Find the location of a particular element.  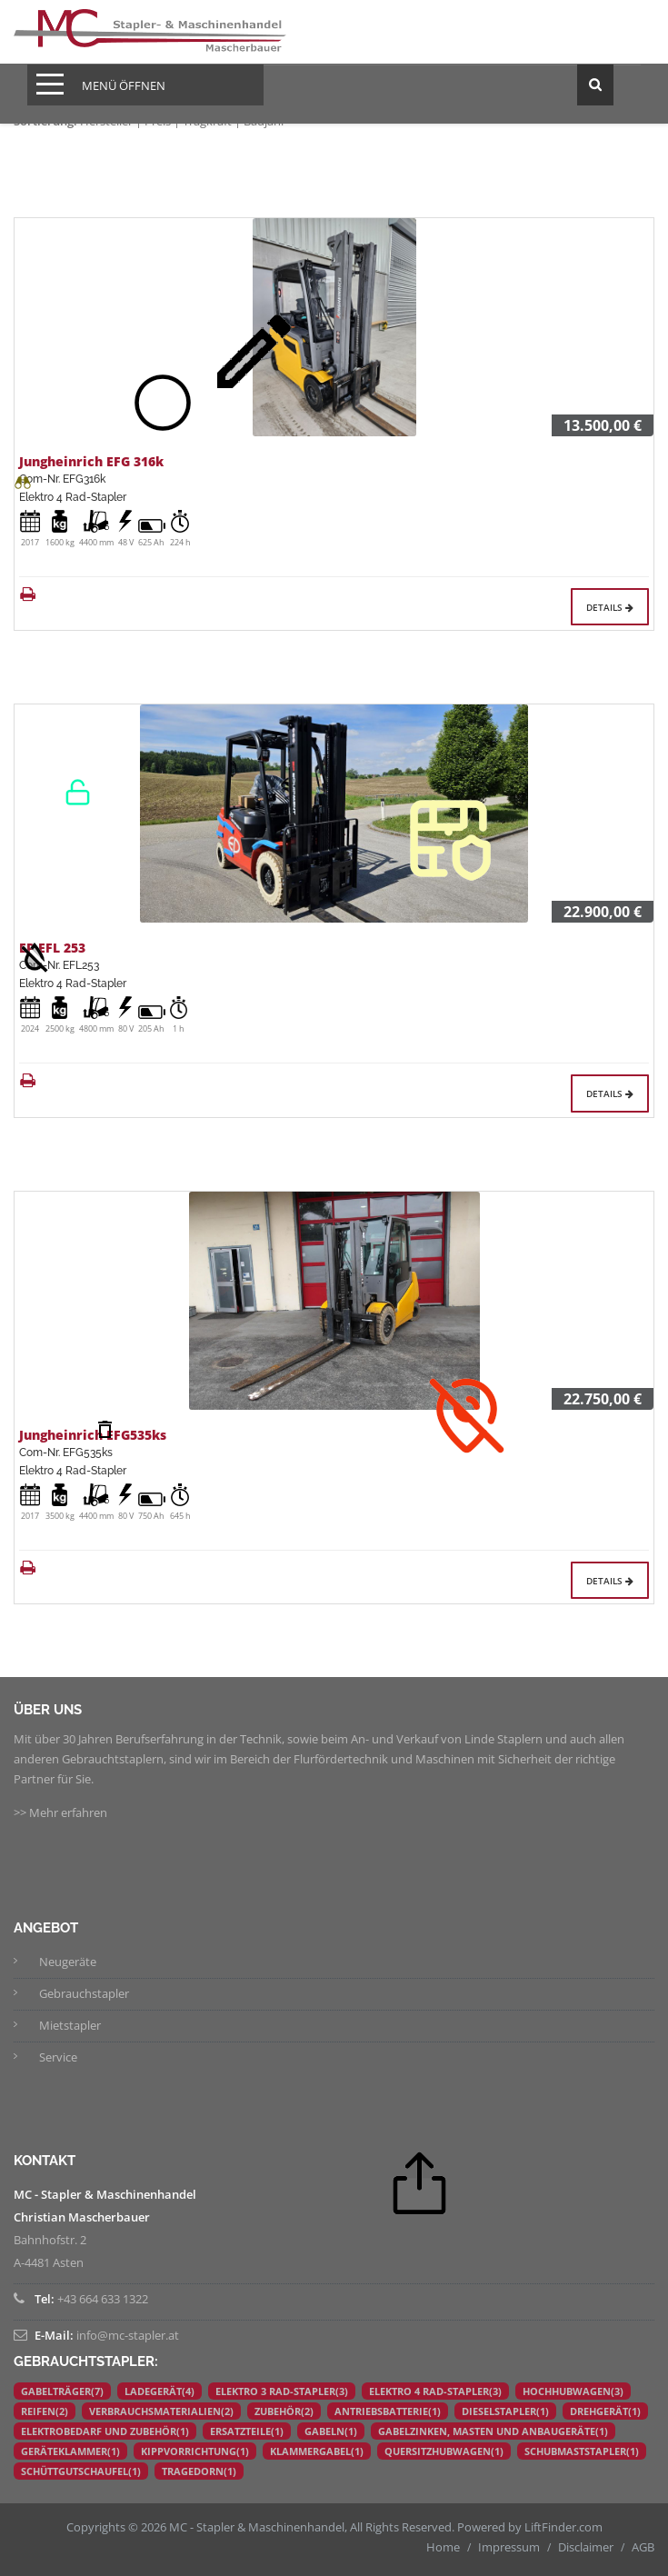

export or share content to another app is located at coordinates (419, 2185).